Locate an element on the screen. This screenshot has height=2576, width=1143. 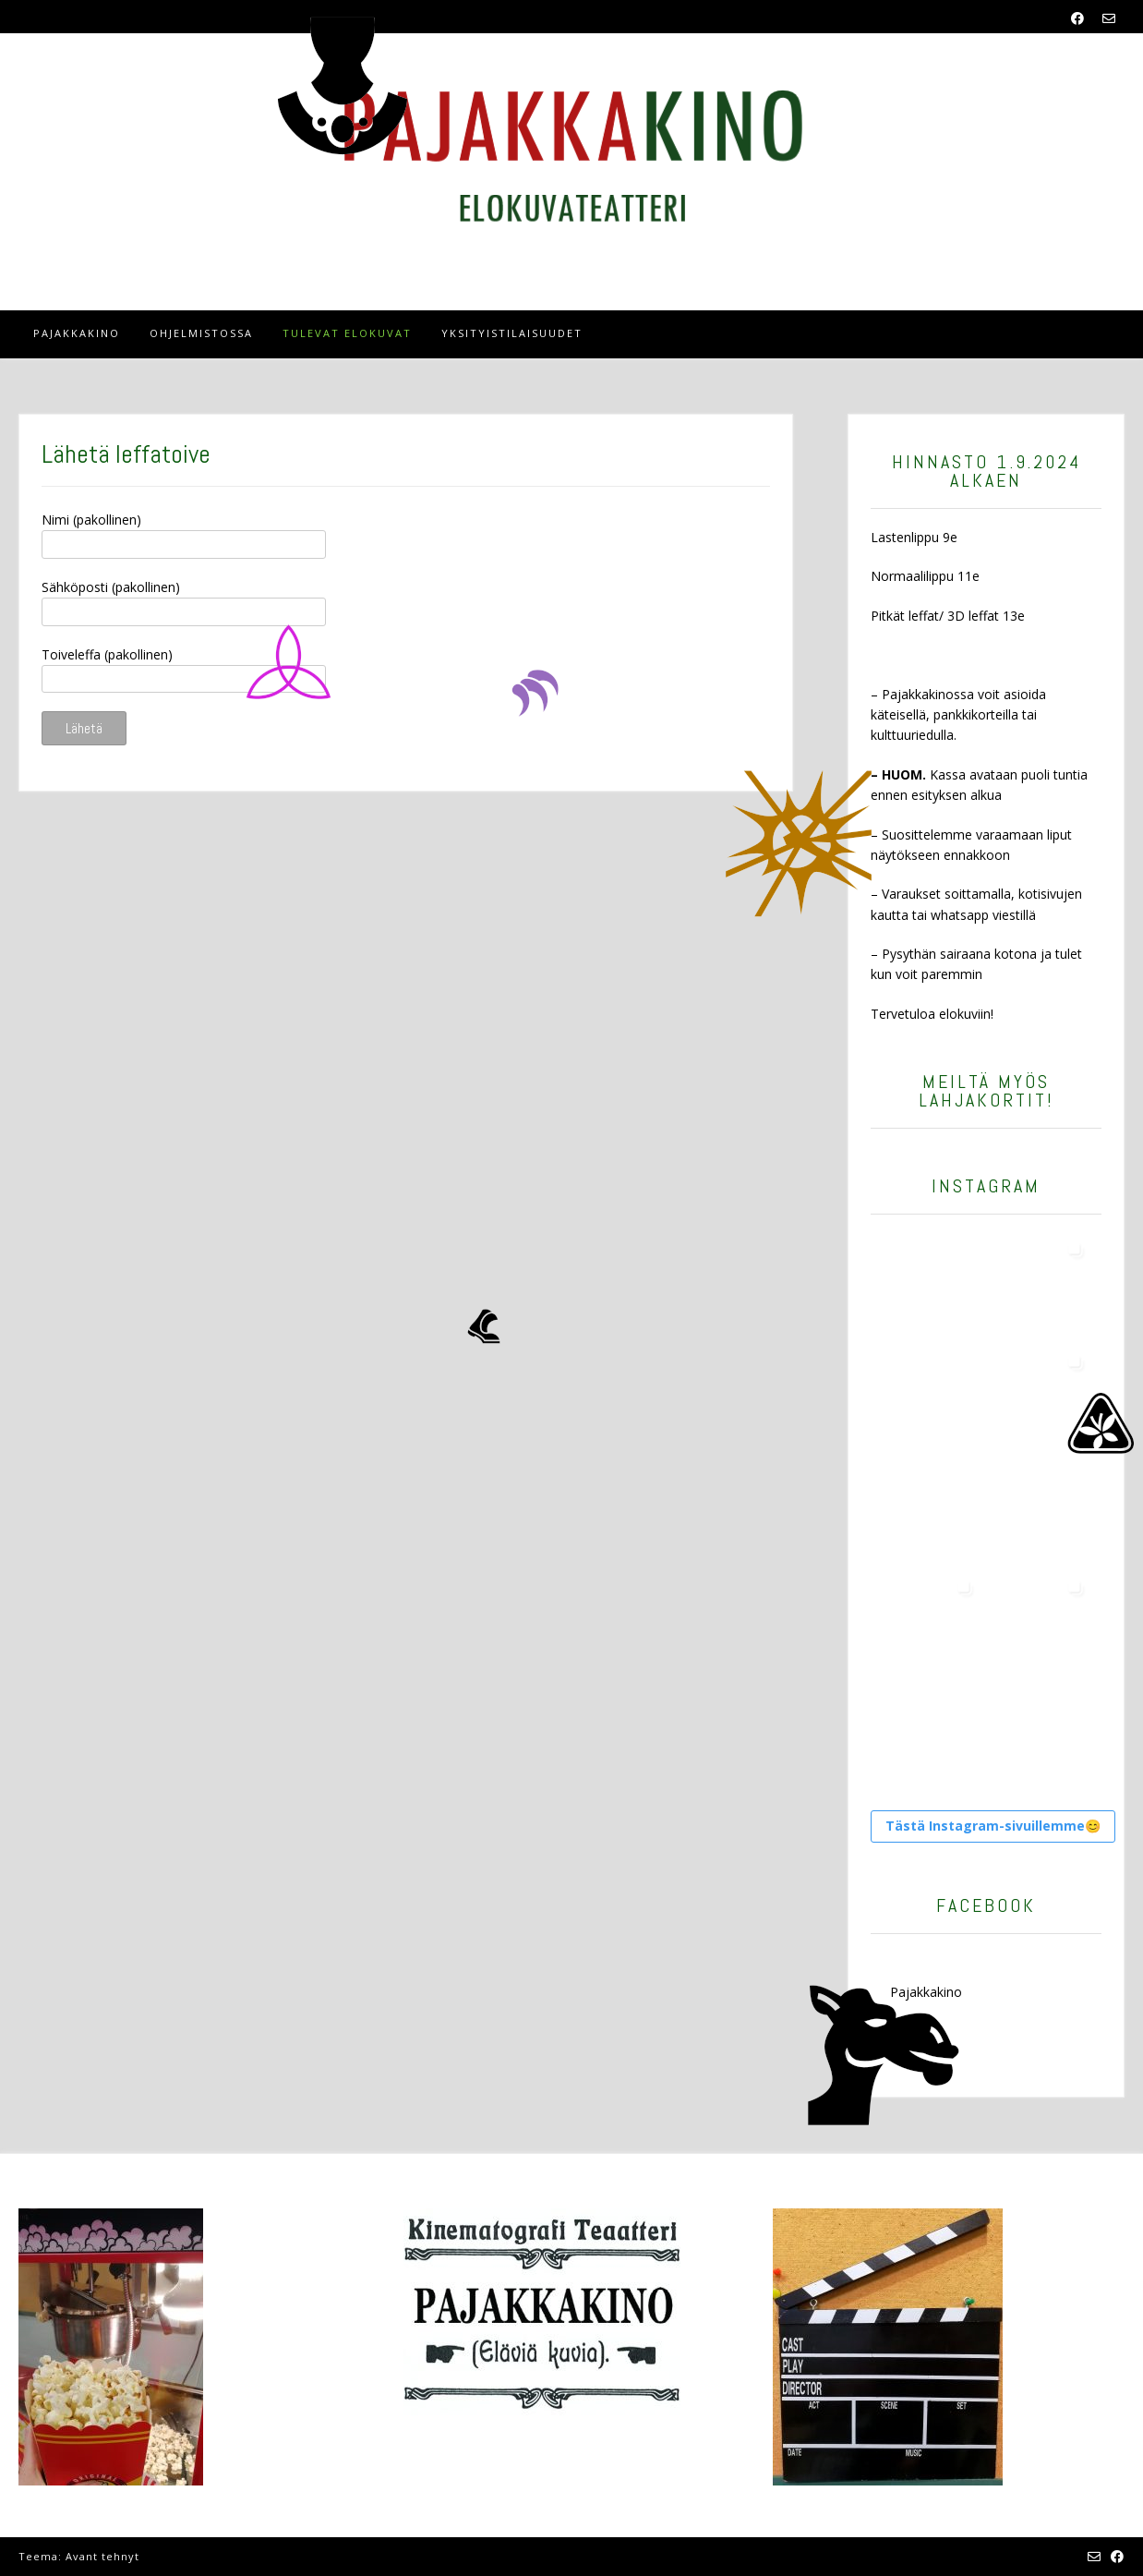
celtic or trinity knot symbol is located at coordinates (288, 661).